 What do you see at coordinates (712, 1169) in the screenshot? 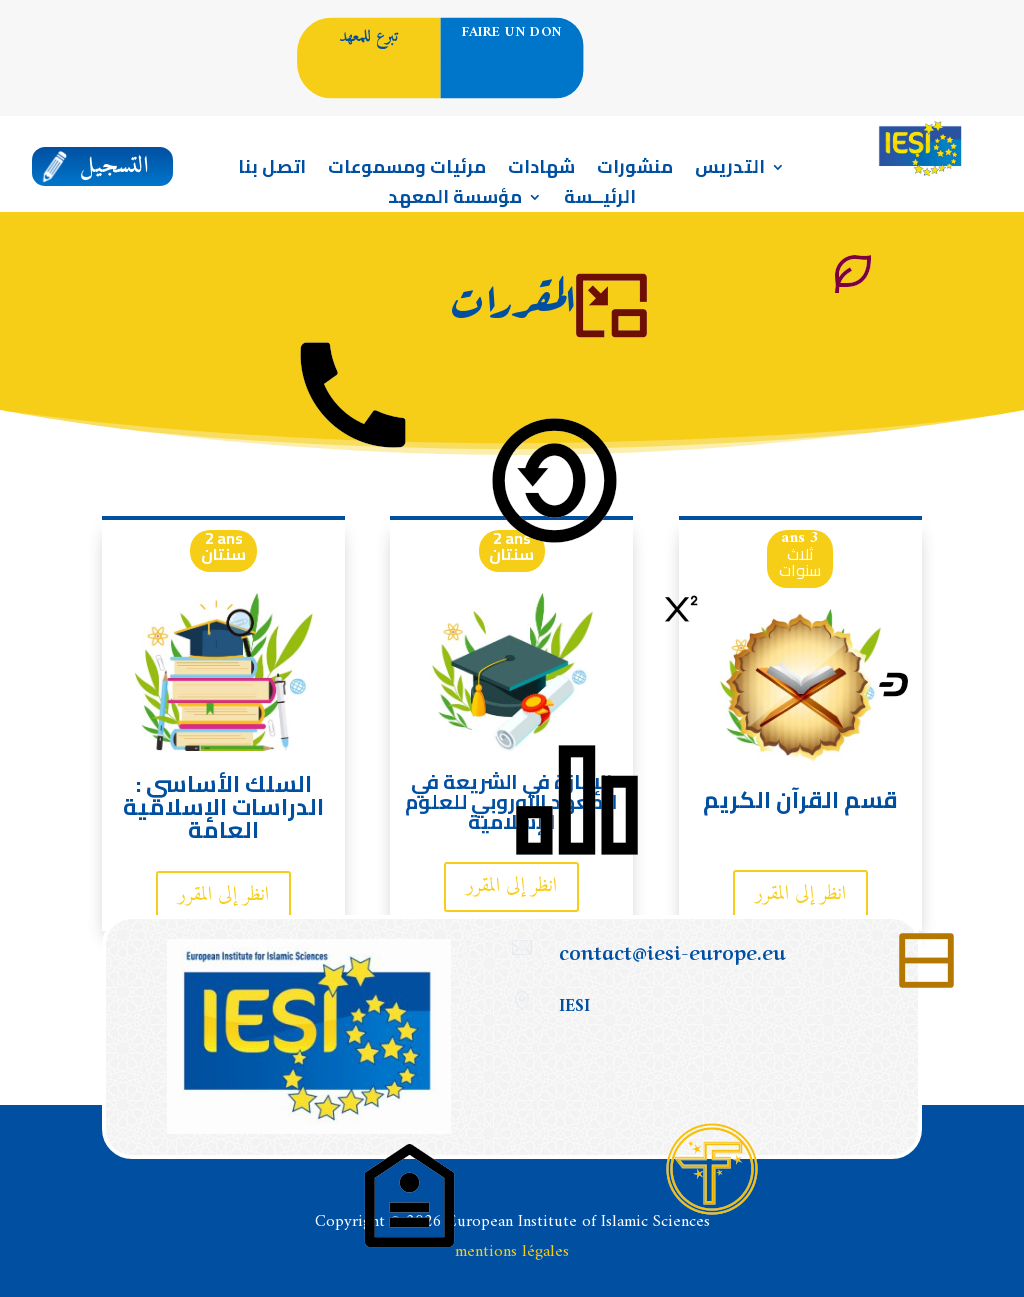
I see `trade federation logo from star wars` at bounding box center [712, 1169].